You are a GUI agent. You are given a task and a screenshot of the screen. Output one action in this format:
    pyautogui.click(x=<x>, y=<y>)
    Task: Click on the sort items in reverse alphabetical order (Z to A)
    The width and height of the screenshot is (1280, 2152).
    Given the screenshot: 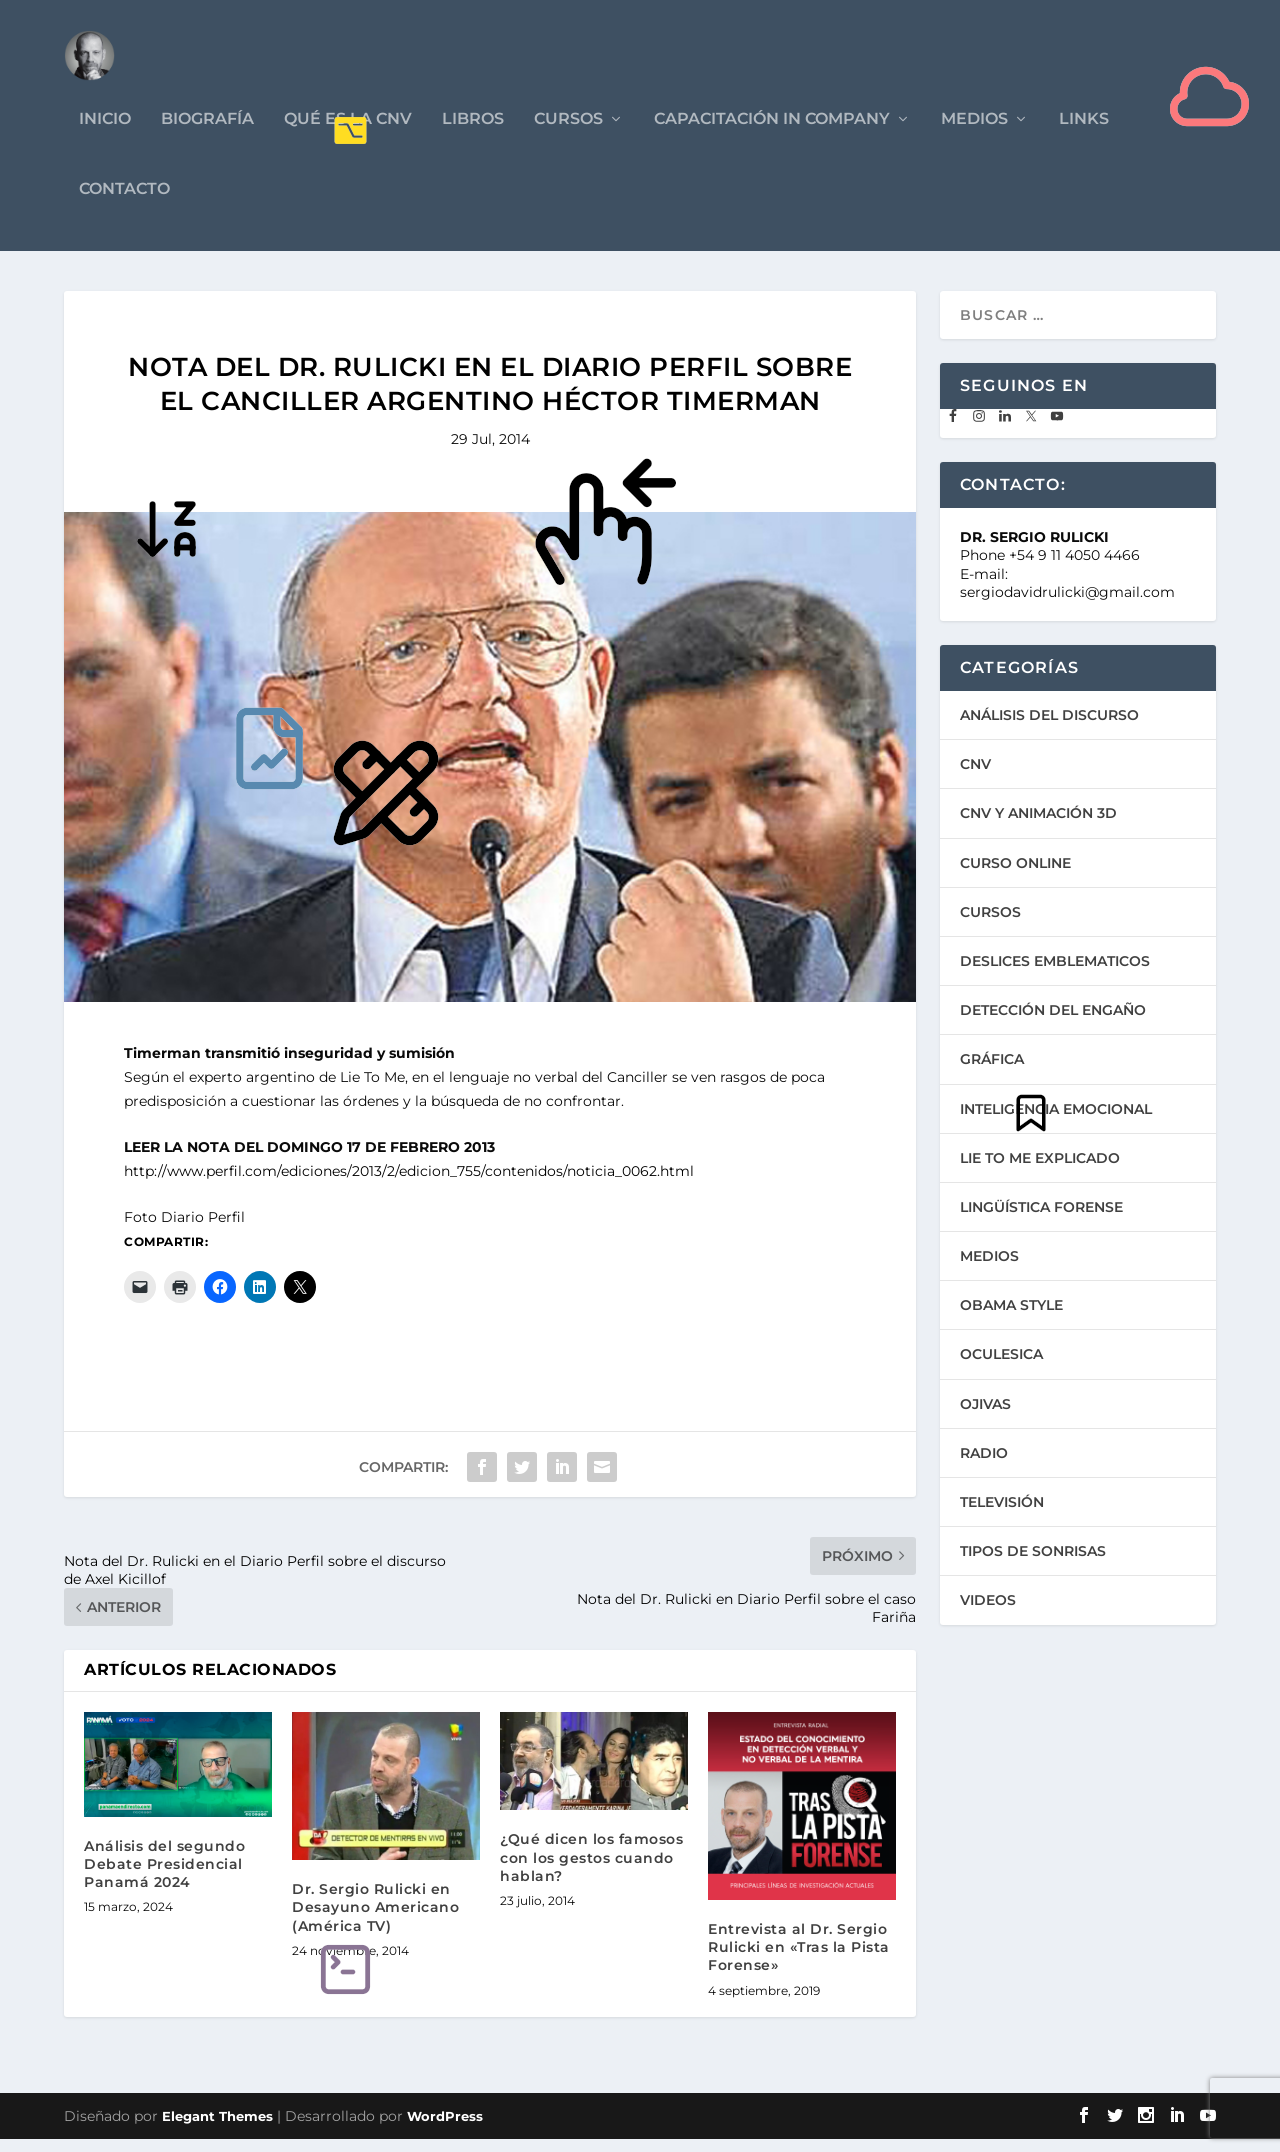 What is the action you would take?
    pyautogui.click(x=168, y=529)
    